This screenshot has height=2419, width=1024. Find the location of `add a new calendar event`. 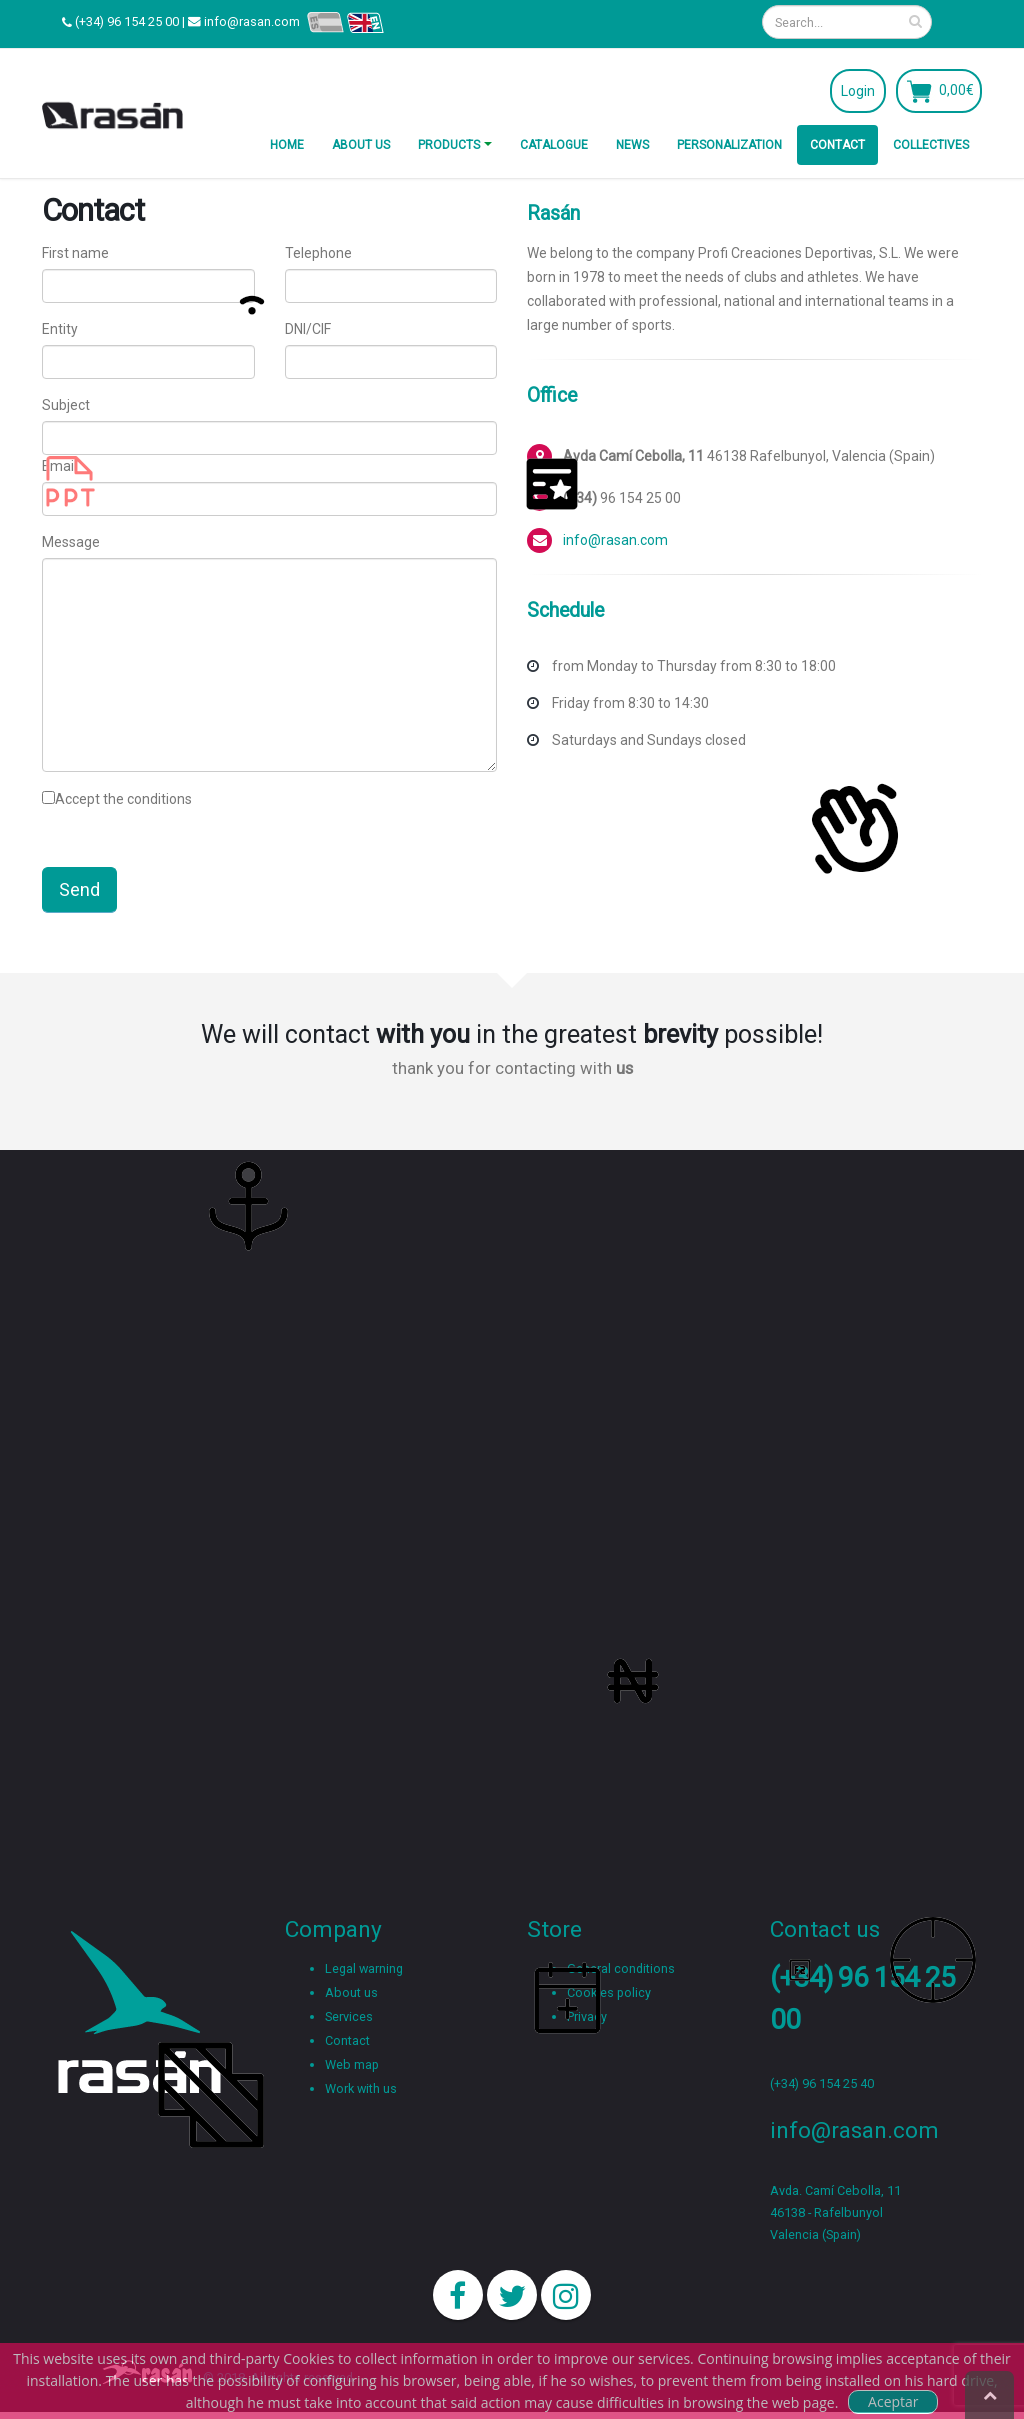

add a new calendar event is located at coordinates (567, 2000).